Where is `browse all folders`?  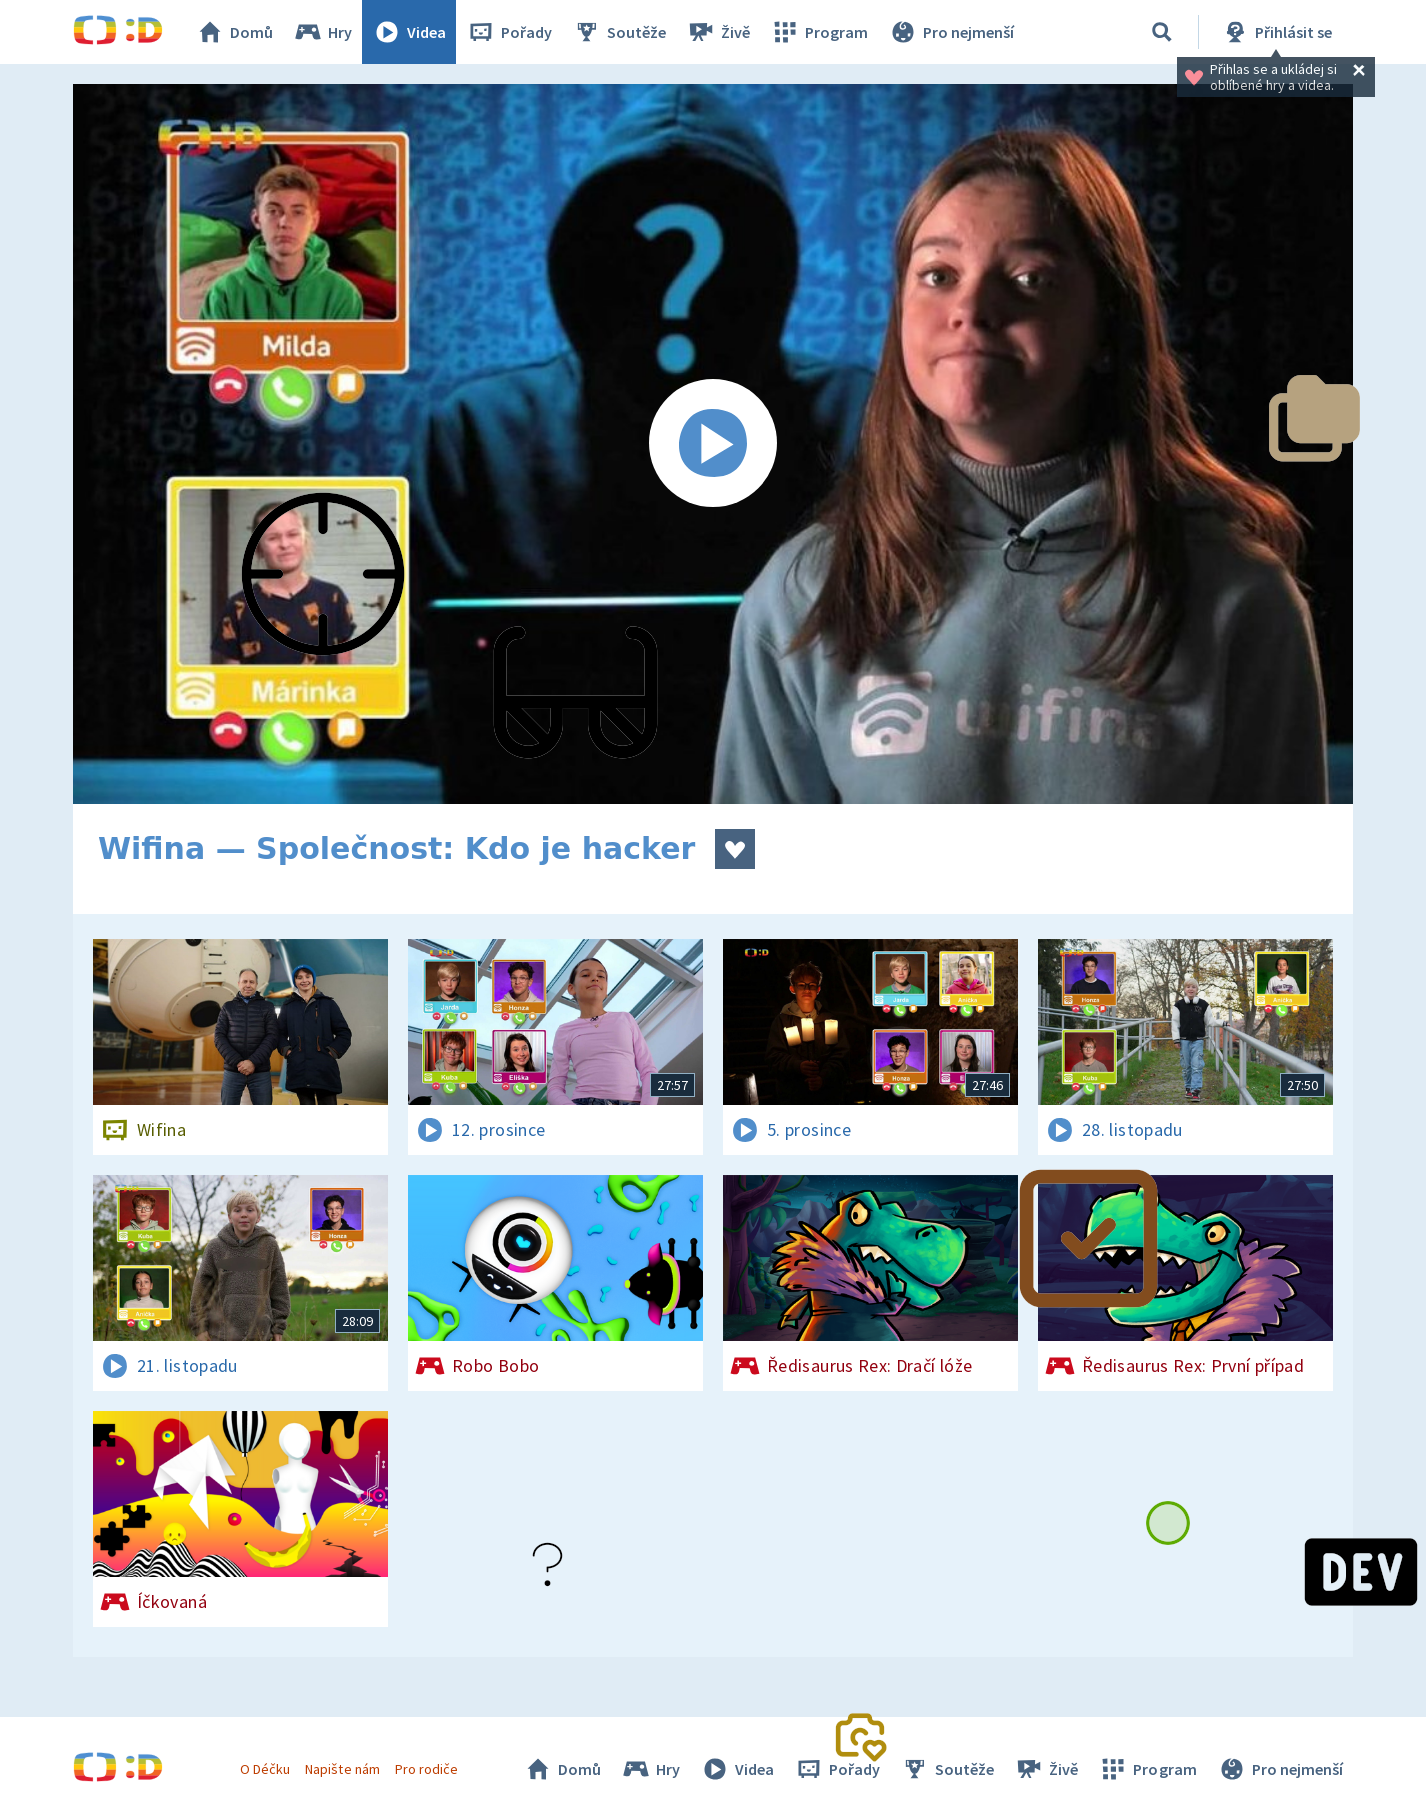
browse all folders is located at coordinates (1314, 420).